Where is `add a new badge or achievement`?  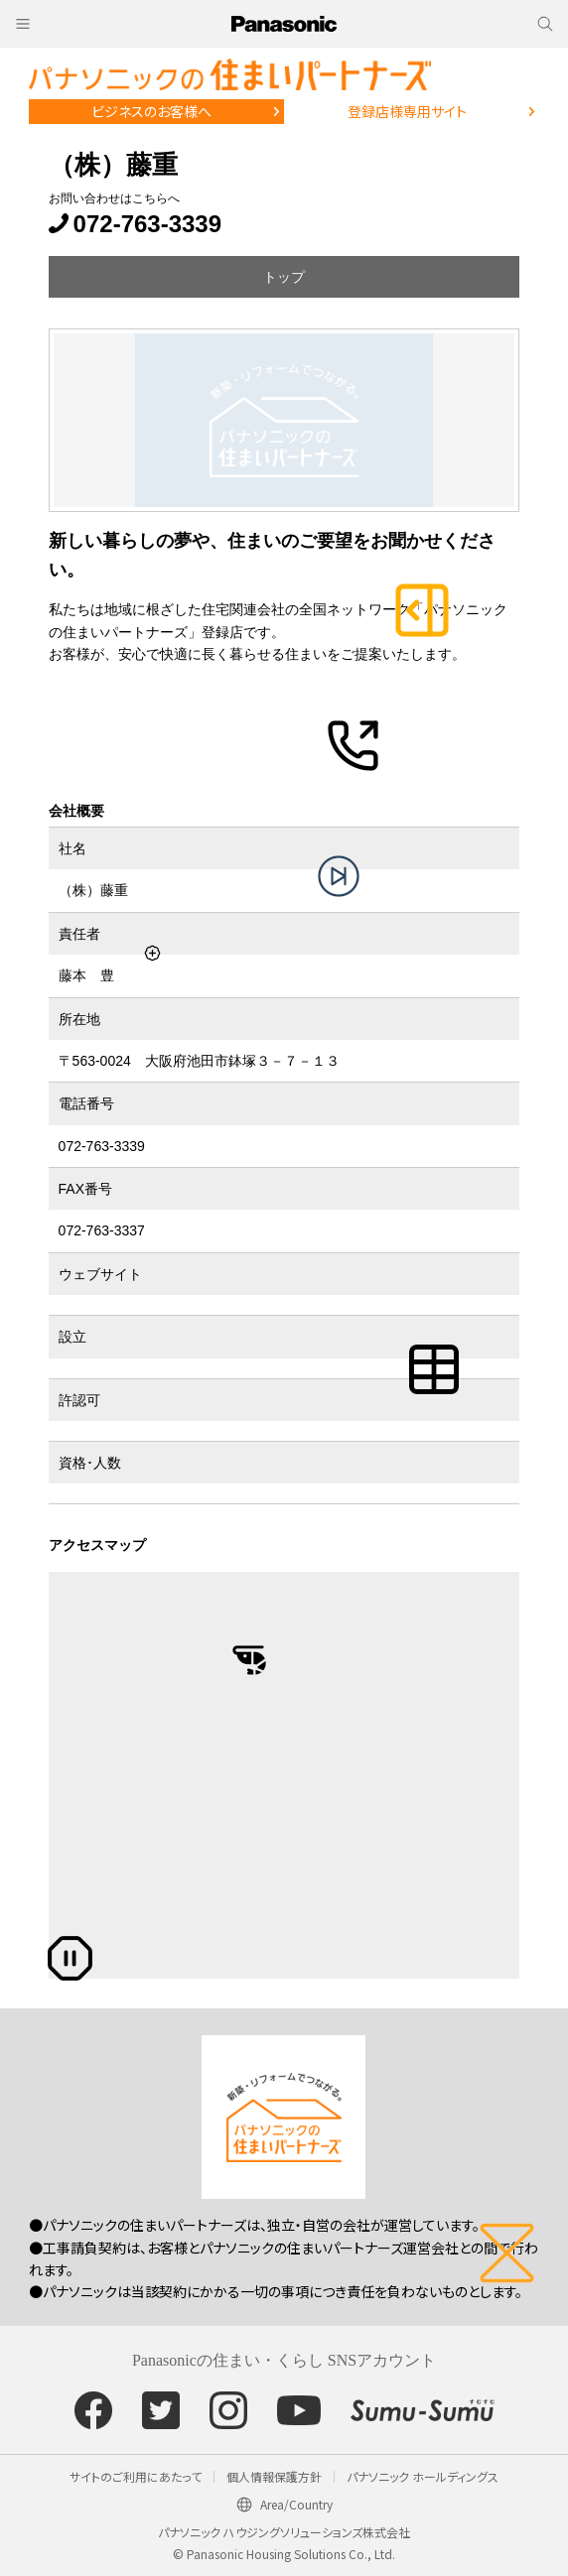
add a new badge or achievement is located at coordinates (152, 953).